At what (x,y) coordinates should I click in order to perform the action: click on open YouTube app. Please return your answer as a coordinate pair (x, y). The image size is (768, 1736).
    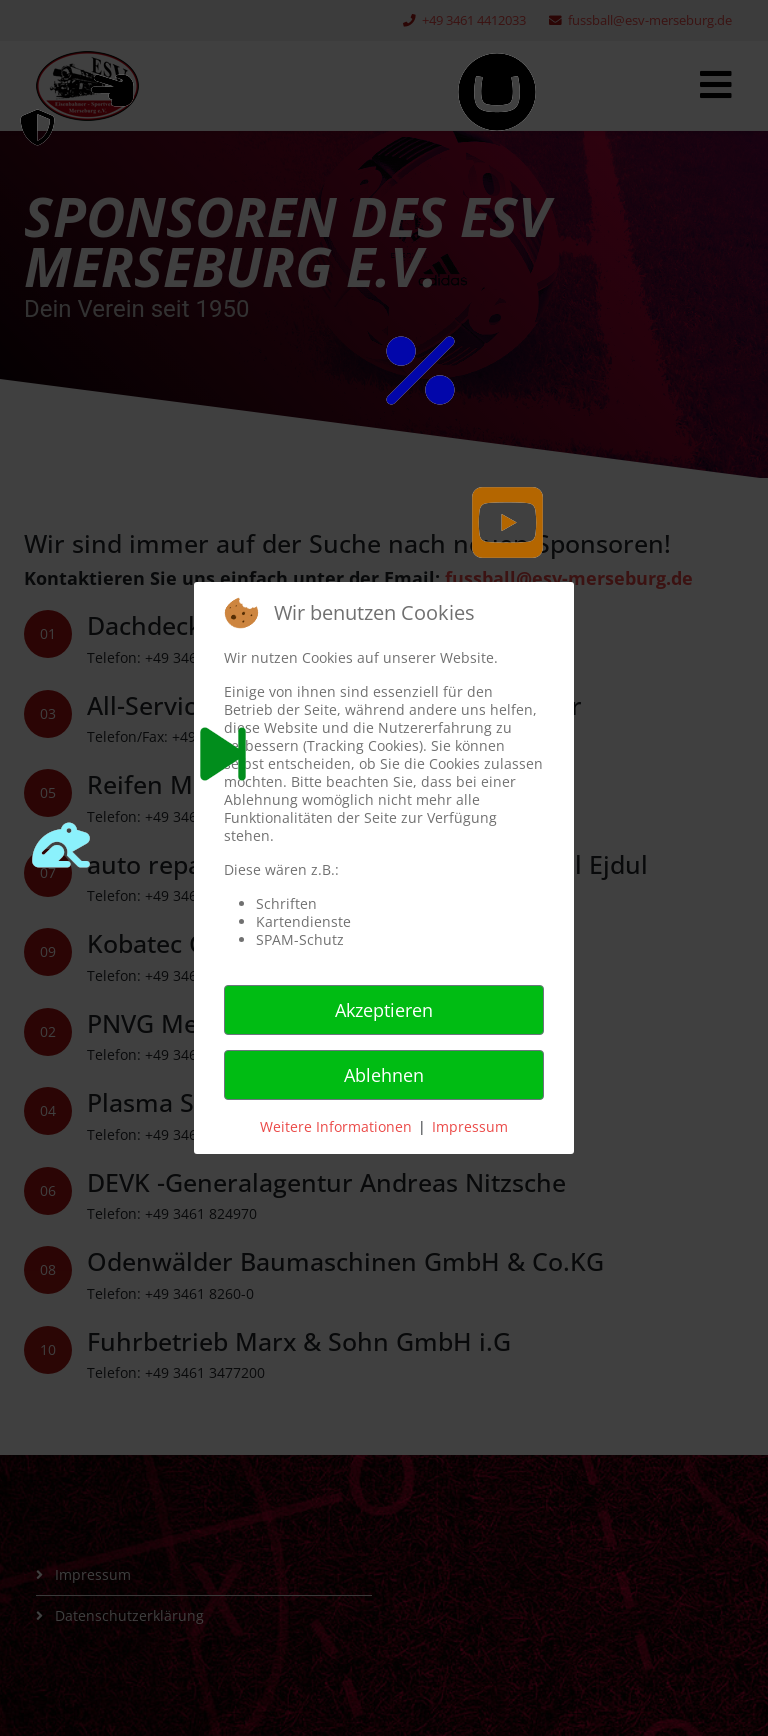
    Looking at the image, I should click on (507, 522).